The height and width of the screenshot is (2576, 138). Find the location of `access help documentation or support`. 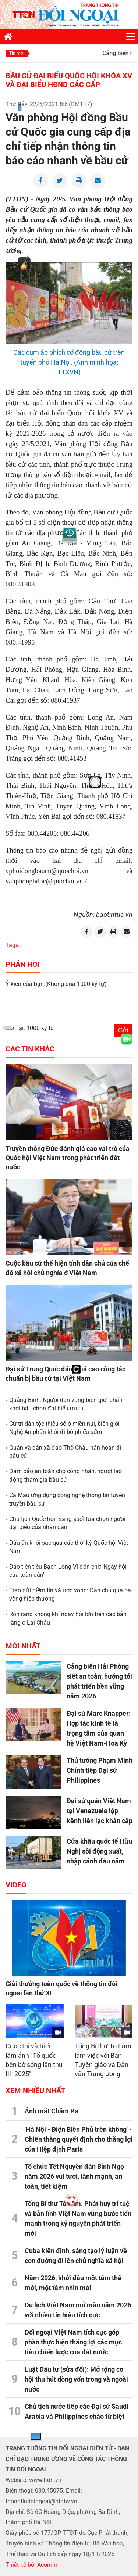

access help documentation or support is located at coordinates (72, 2200).